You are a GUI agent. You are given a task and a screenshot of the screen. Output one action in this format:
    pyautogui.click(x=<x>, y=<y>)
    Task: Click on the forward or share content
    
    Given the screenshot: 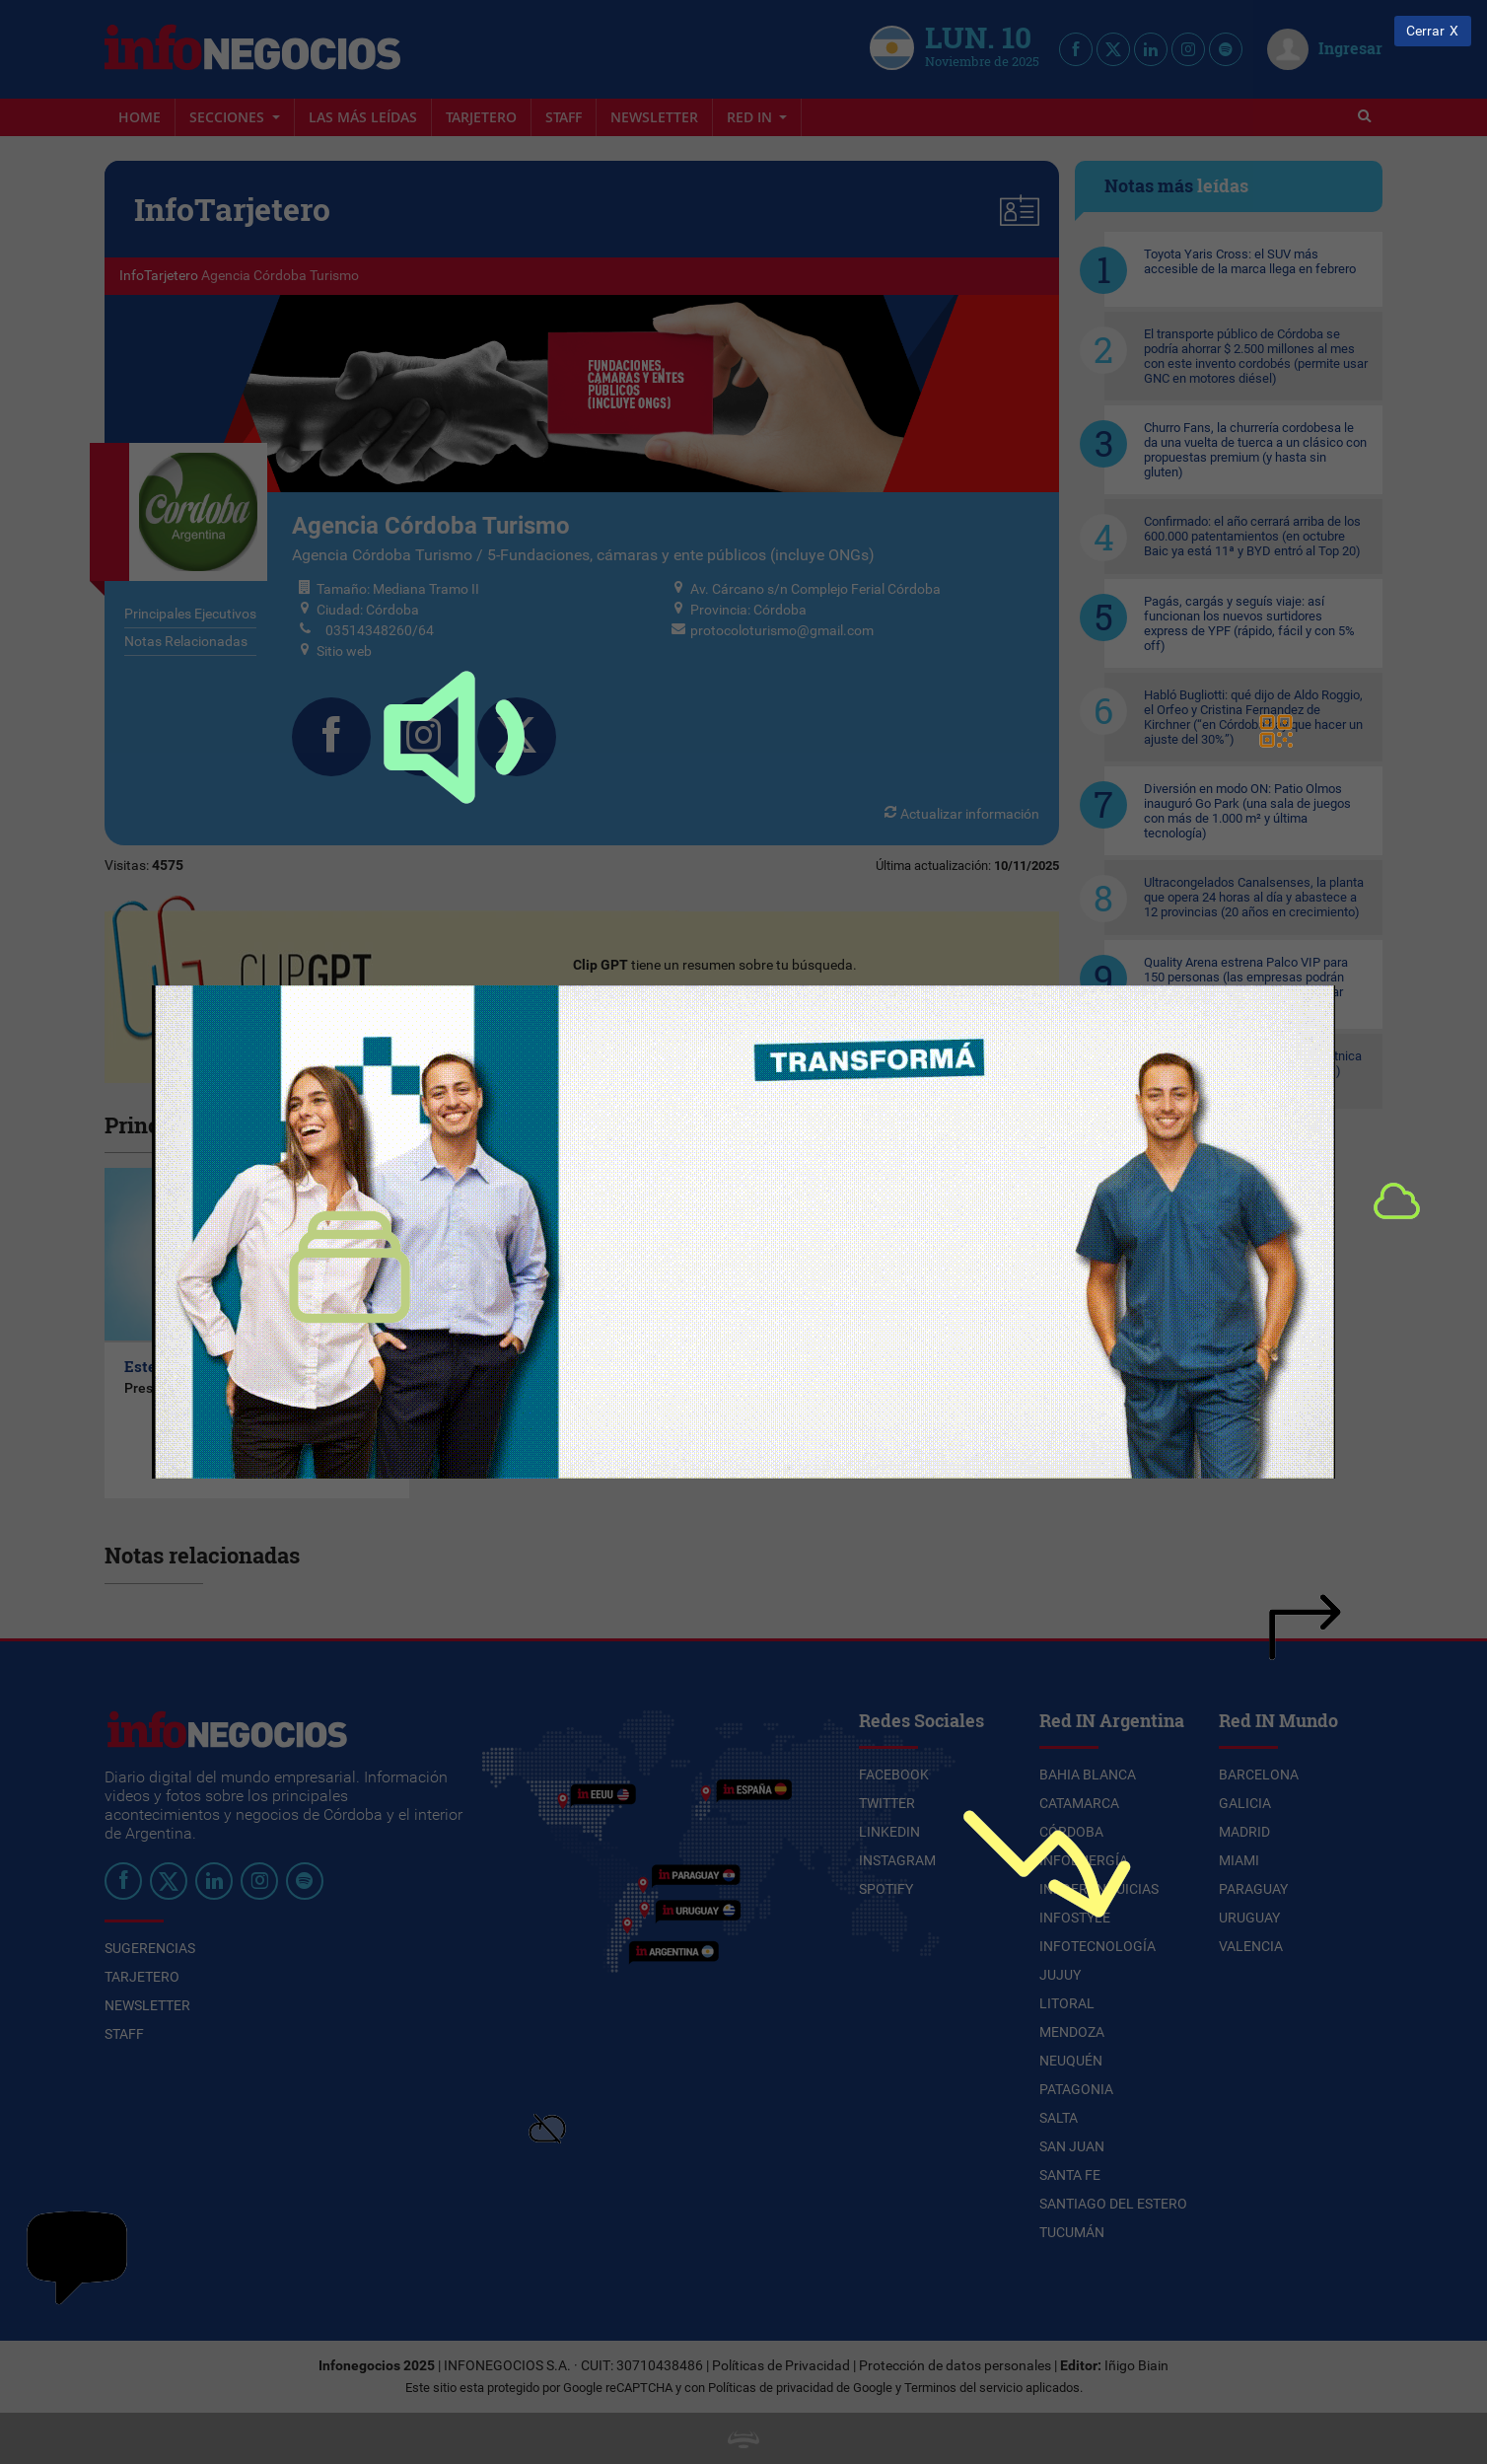 What is the action you would take?
    pyautogui.click(x=1305, y=1627)
    